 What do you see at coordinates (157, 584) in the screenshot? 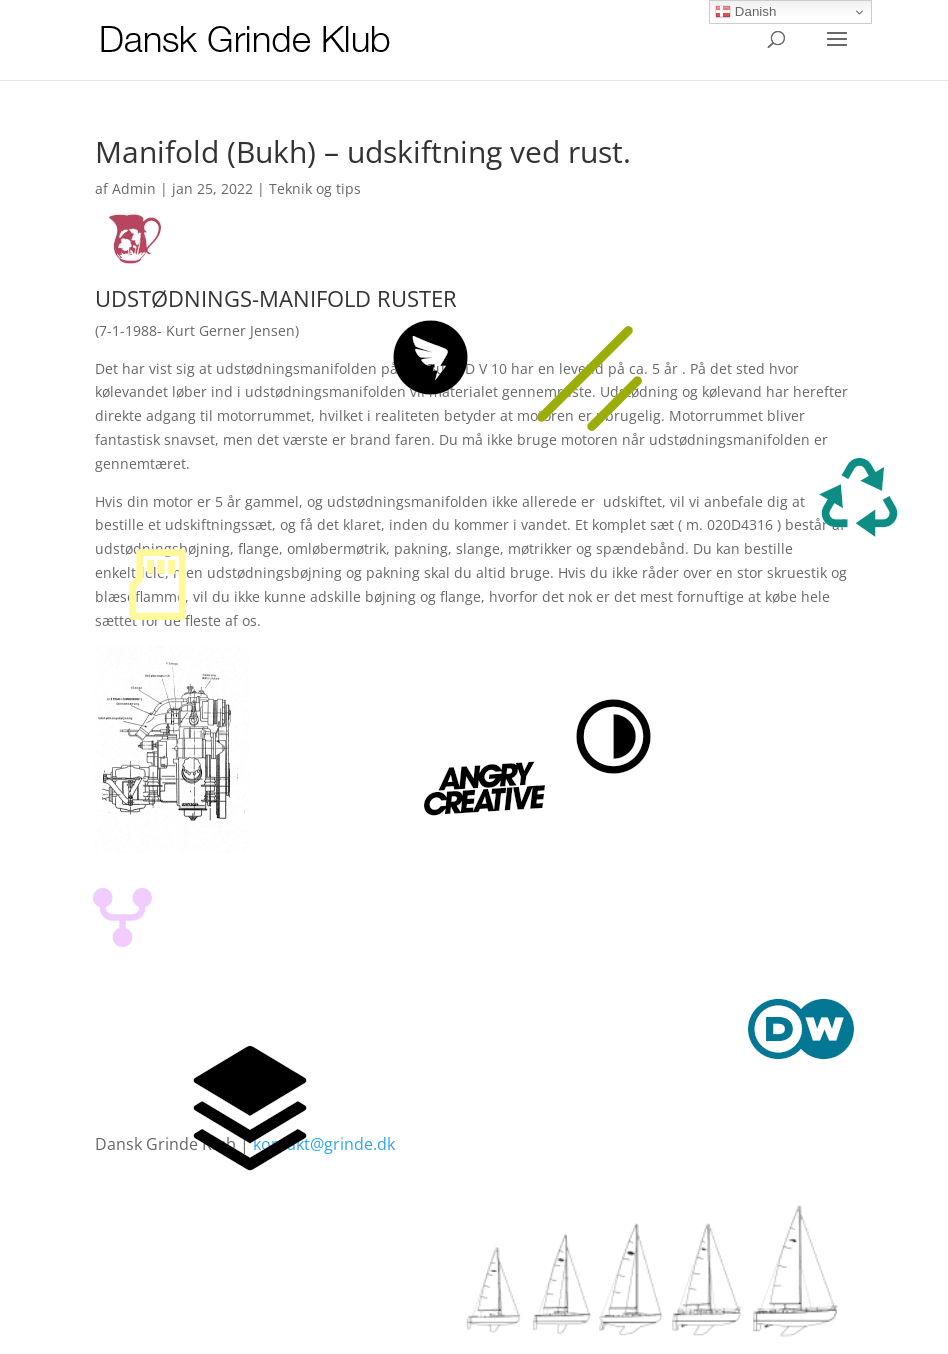
I see `access mini sd card storage` at bounding box center [157, 584].